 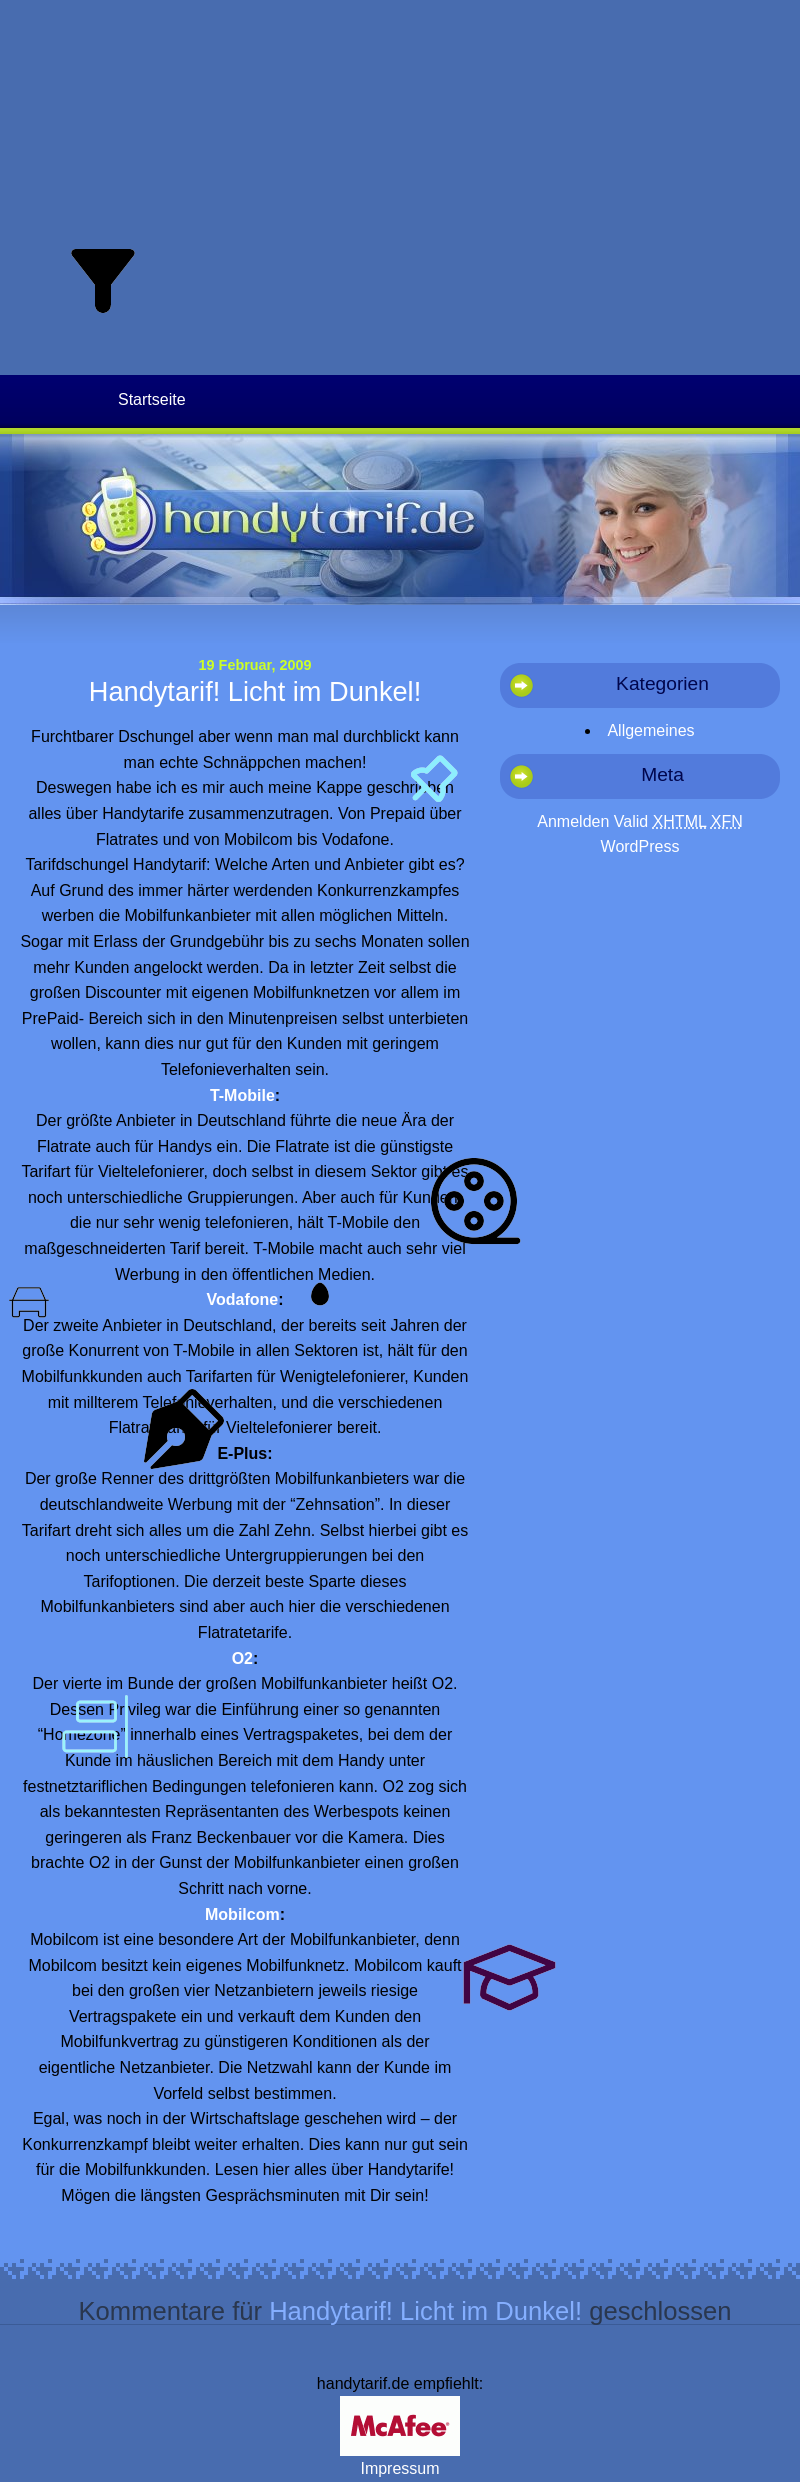 What do you see at coordinates (96, 1726) in the screenshot?
I see `align text to the right` at bounding box center [96, 1726].